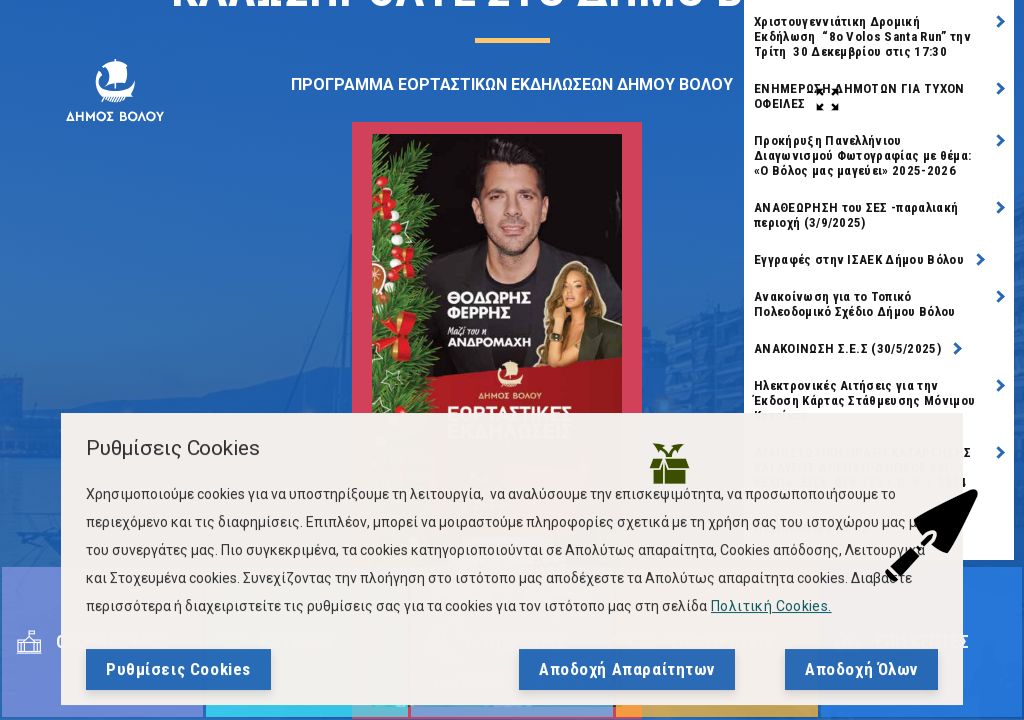 This screenshot has width=1024, height=720. What do you see at coordinates (669, 463) in the screenshot?
I see `unpack or open a delivery` at bounding box center [669, 463].